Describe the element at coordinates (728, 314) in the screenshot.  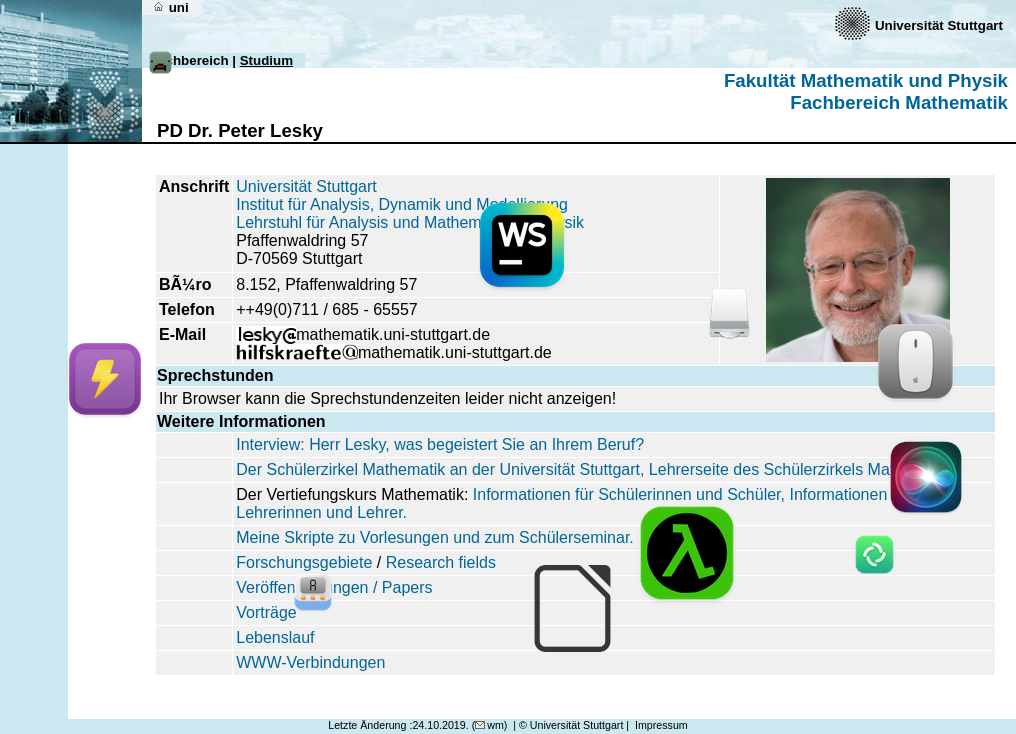
I see `access optical disc drive` at that location.